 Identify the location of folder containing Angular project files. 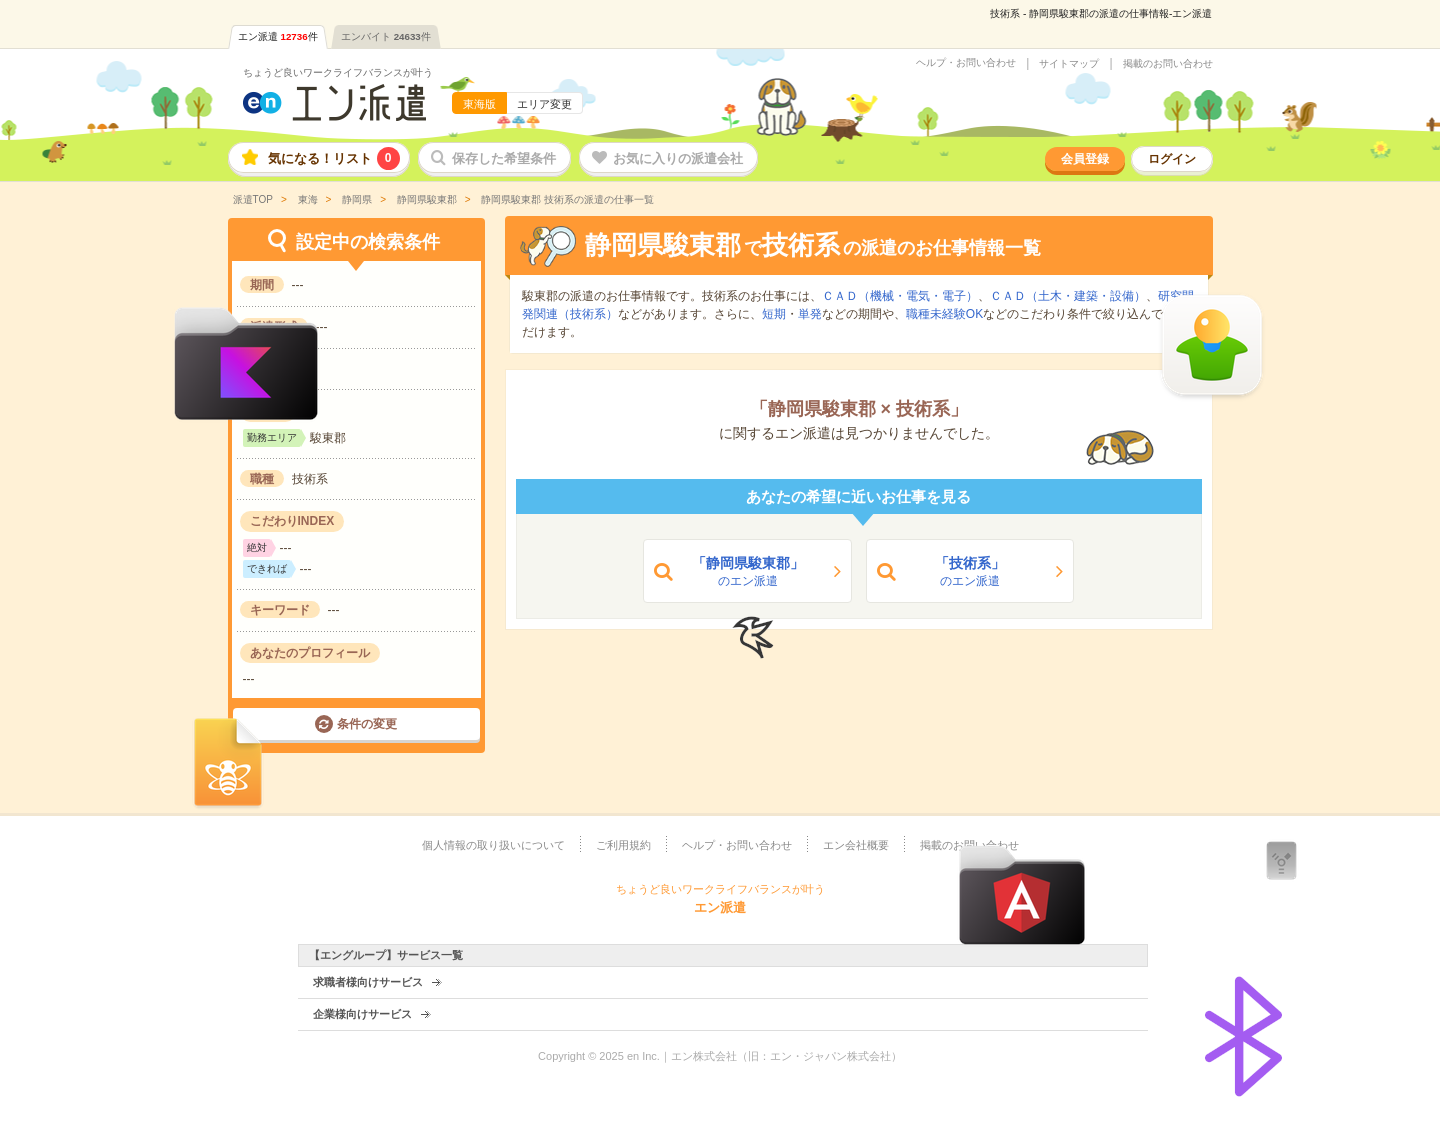
(1021, 898).